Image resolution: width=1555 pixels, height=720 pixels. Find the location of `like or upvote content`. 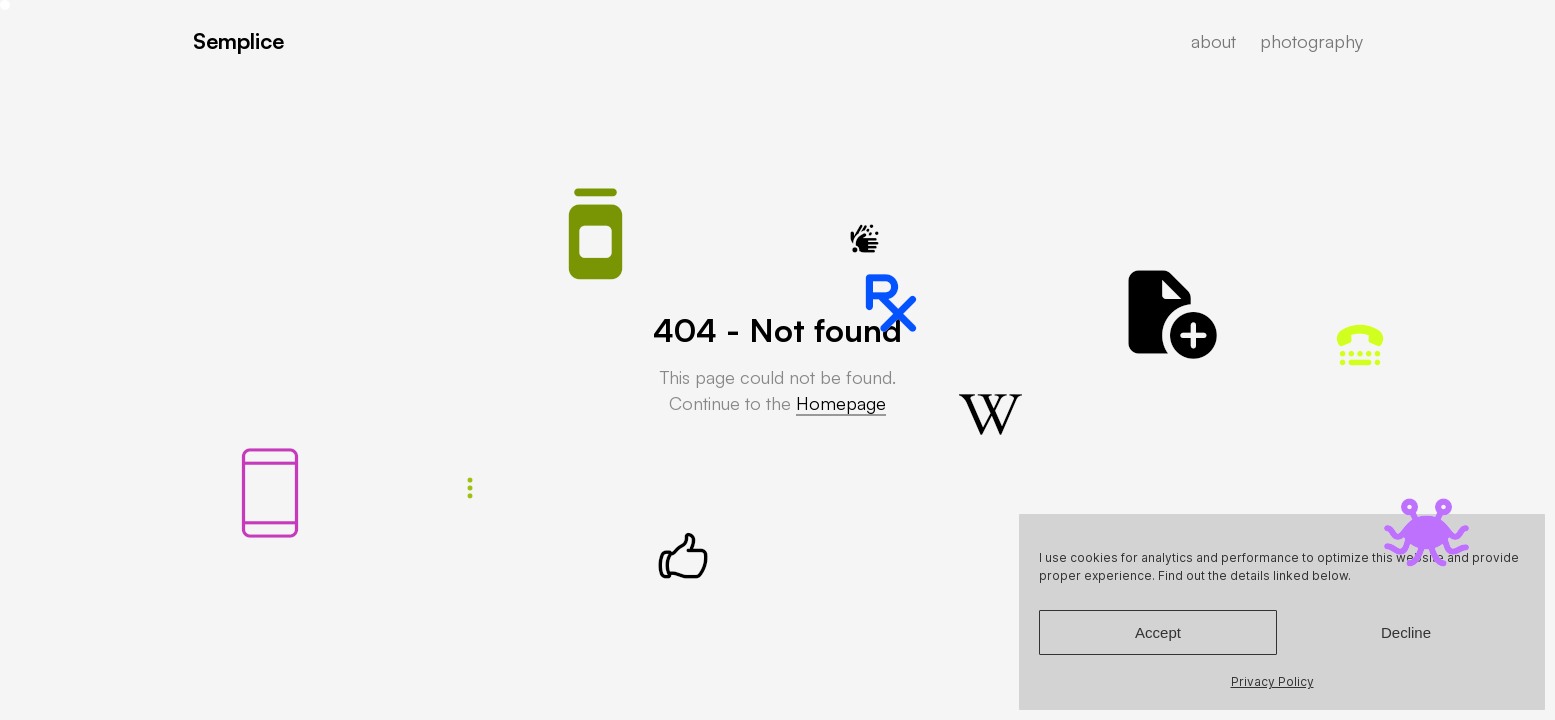

like or upvote content is located at coordinates (683, 558).